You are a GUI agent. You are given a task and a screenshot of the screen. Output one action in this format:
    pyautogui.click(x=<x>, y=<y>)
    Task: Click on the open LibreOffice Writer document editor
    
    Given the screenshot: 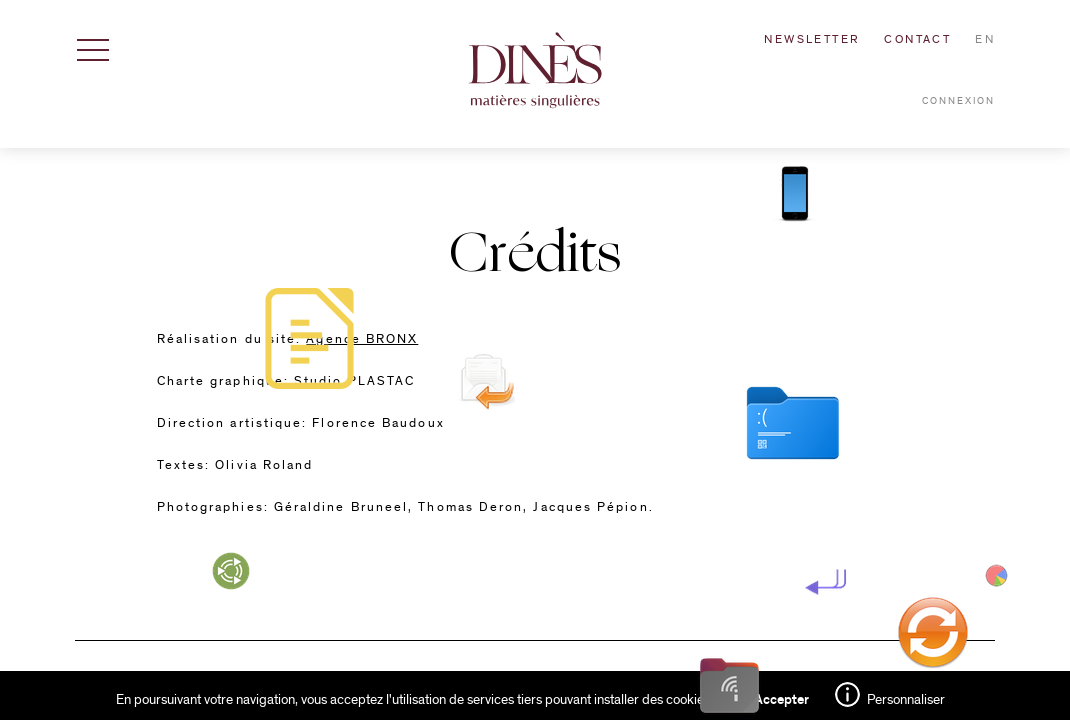 What is the action you would take?
    pyautogui.click(x=309, y=338)
    